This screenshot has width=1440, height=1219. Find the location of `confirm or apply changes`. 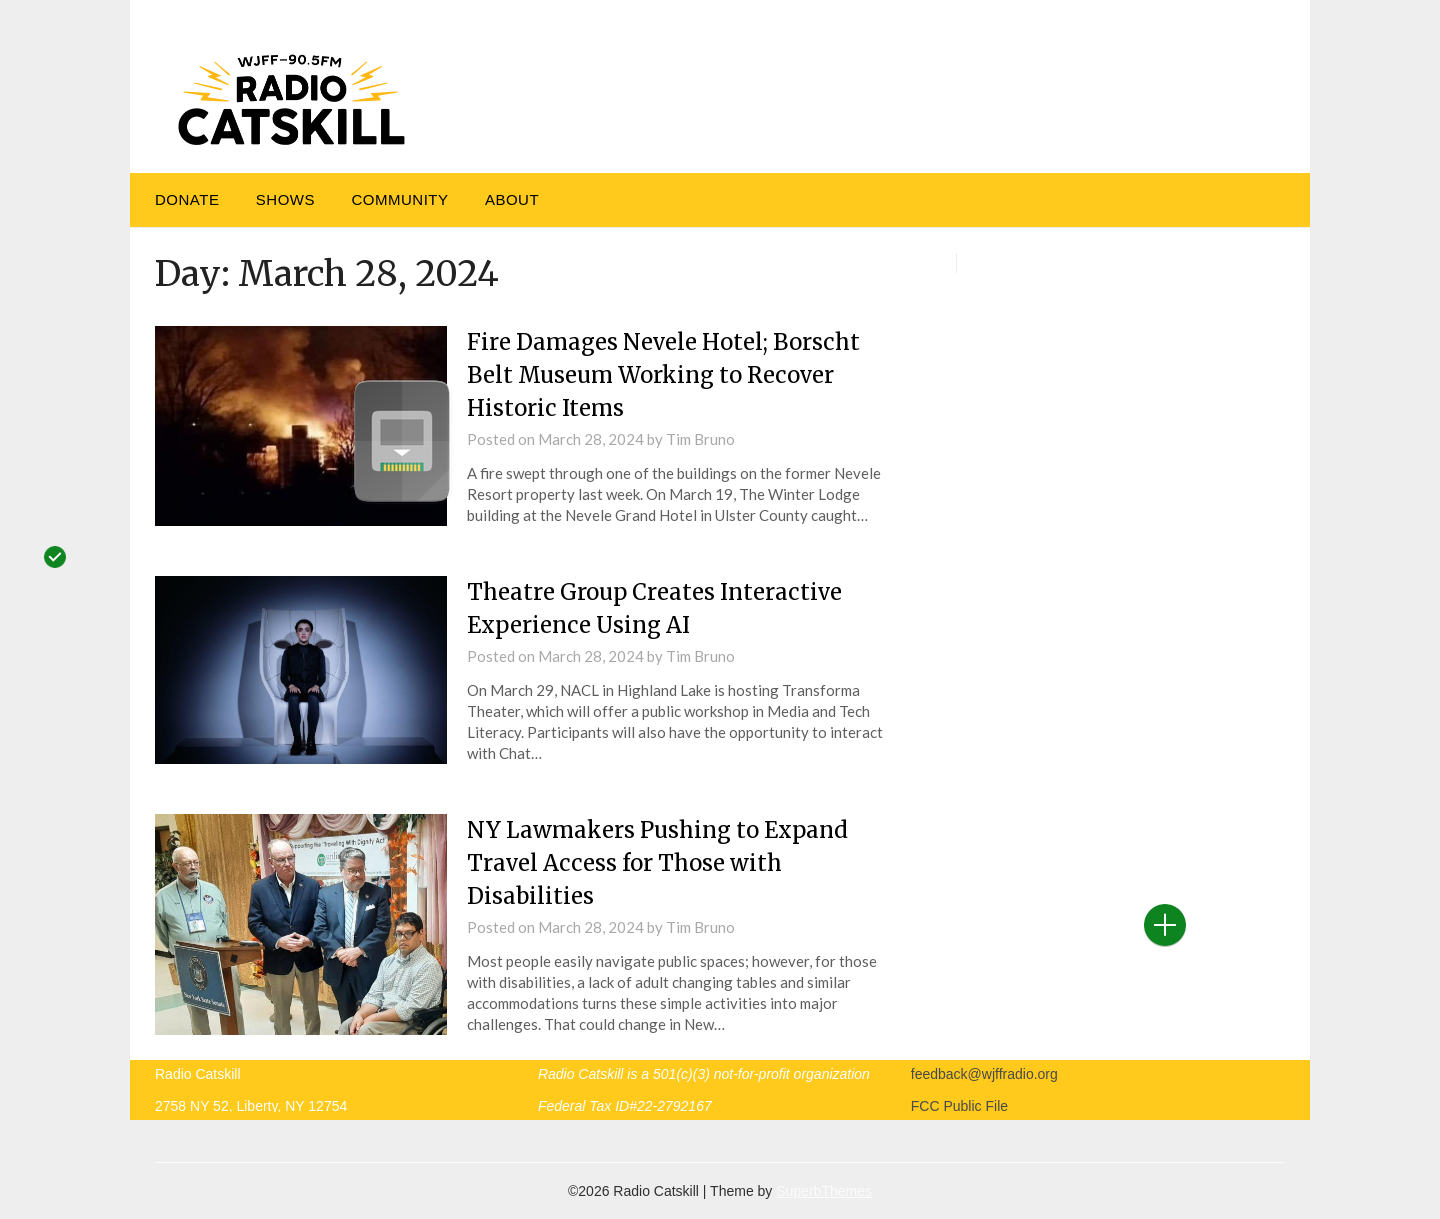

confirm or apply changes is located at coordinates (55, 557).